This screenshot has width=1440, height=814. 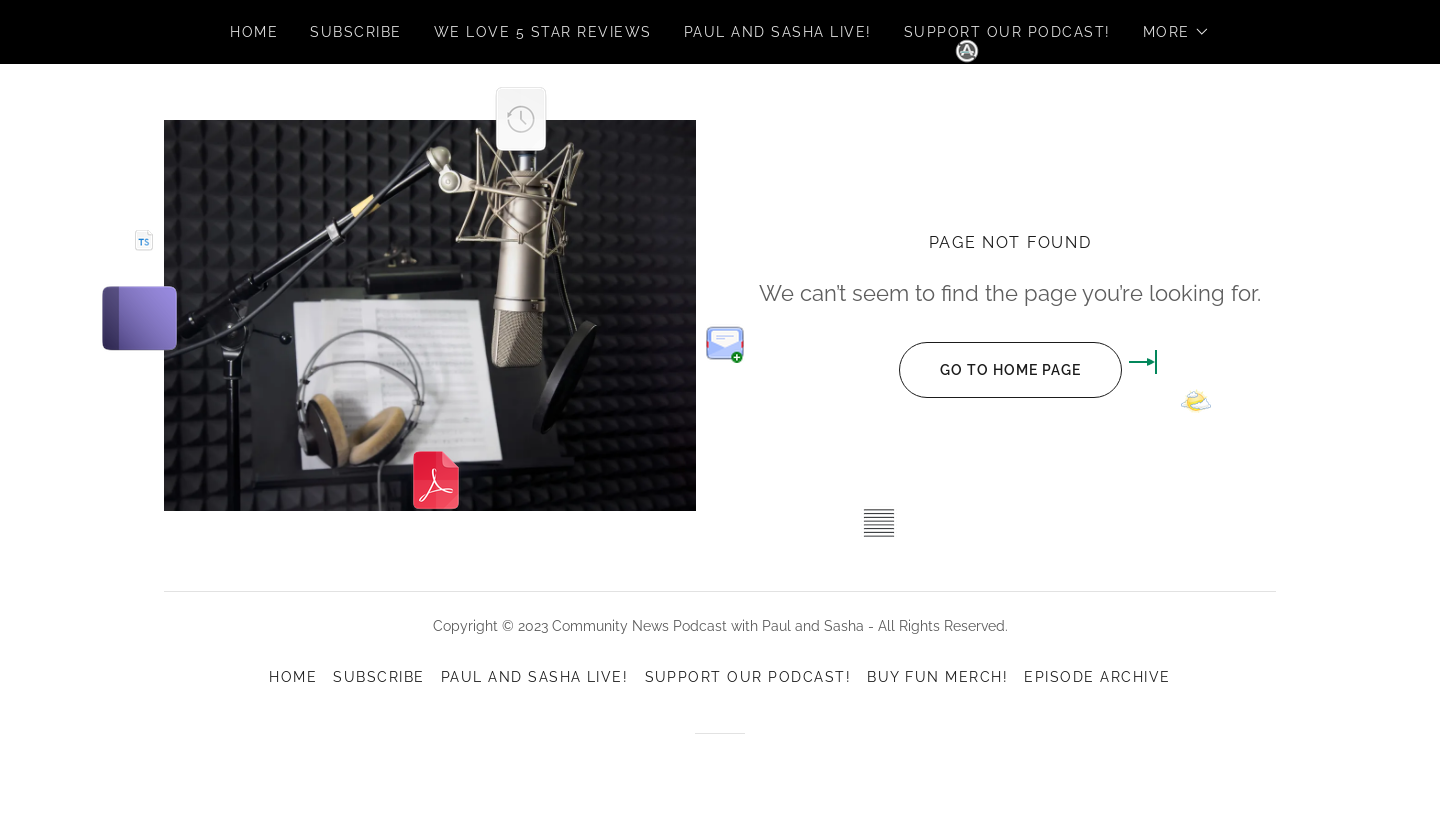 What do you see at coordinates (1196, 402) in the screenshot?
I see `indicates partly cloudy weather conditions` at bounding box center [1196, 402].